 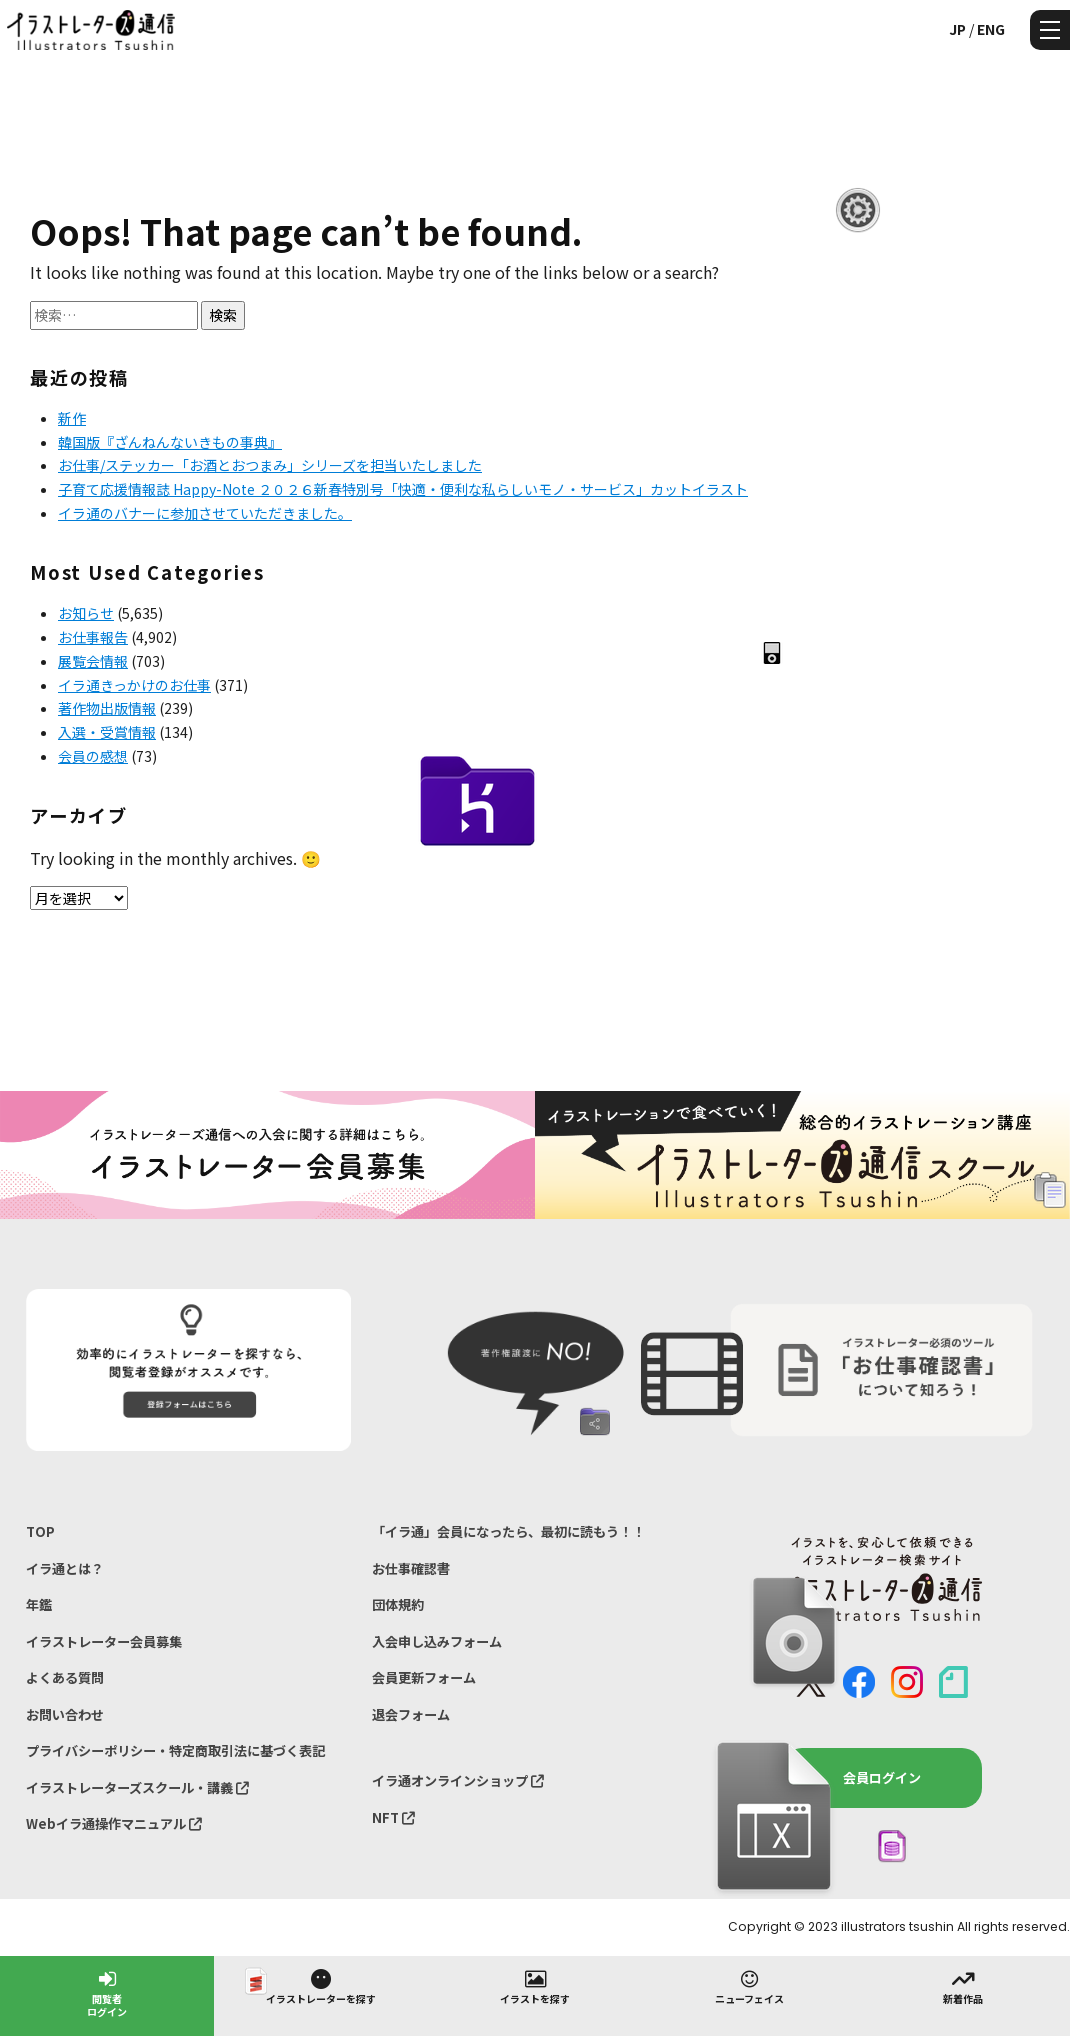 I want to click on paste copied content from clipboard, so click(x=1050, y=1190).